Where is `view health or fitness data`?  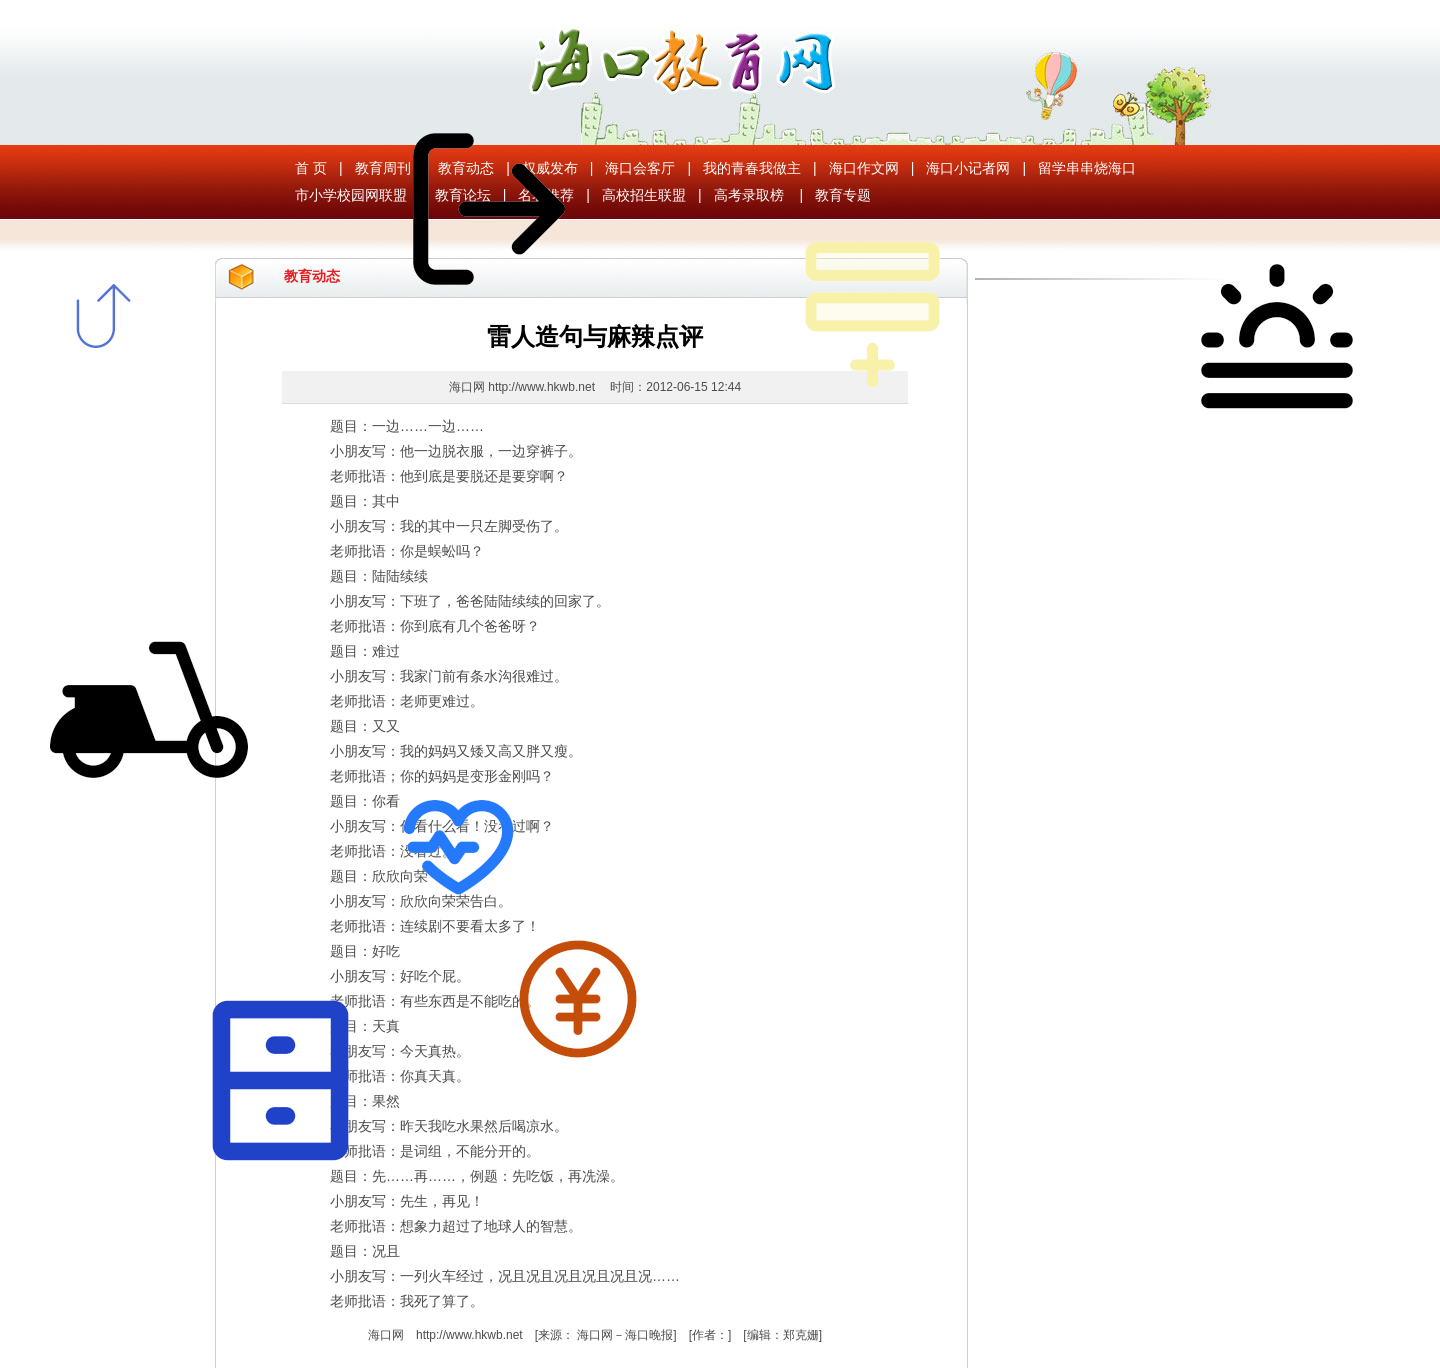 view health or fitness data is located at coordinates (458, 843).